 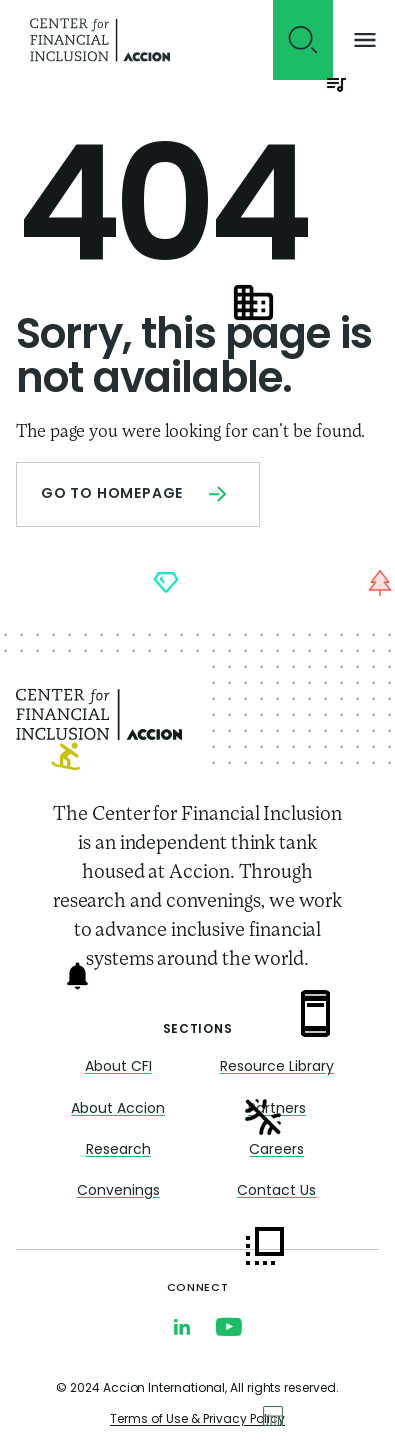 I want to click on view business contact information, so click(x=253, y=302).